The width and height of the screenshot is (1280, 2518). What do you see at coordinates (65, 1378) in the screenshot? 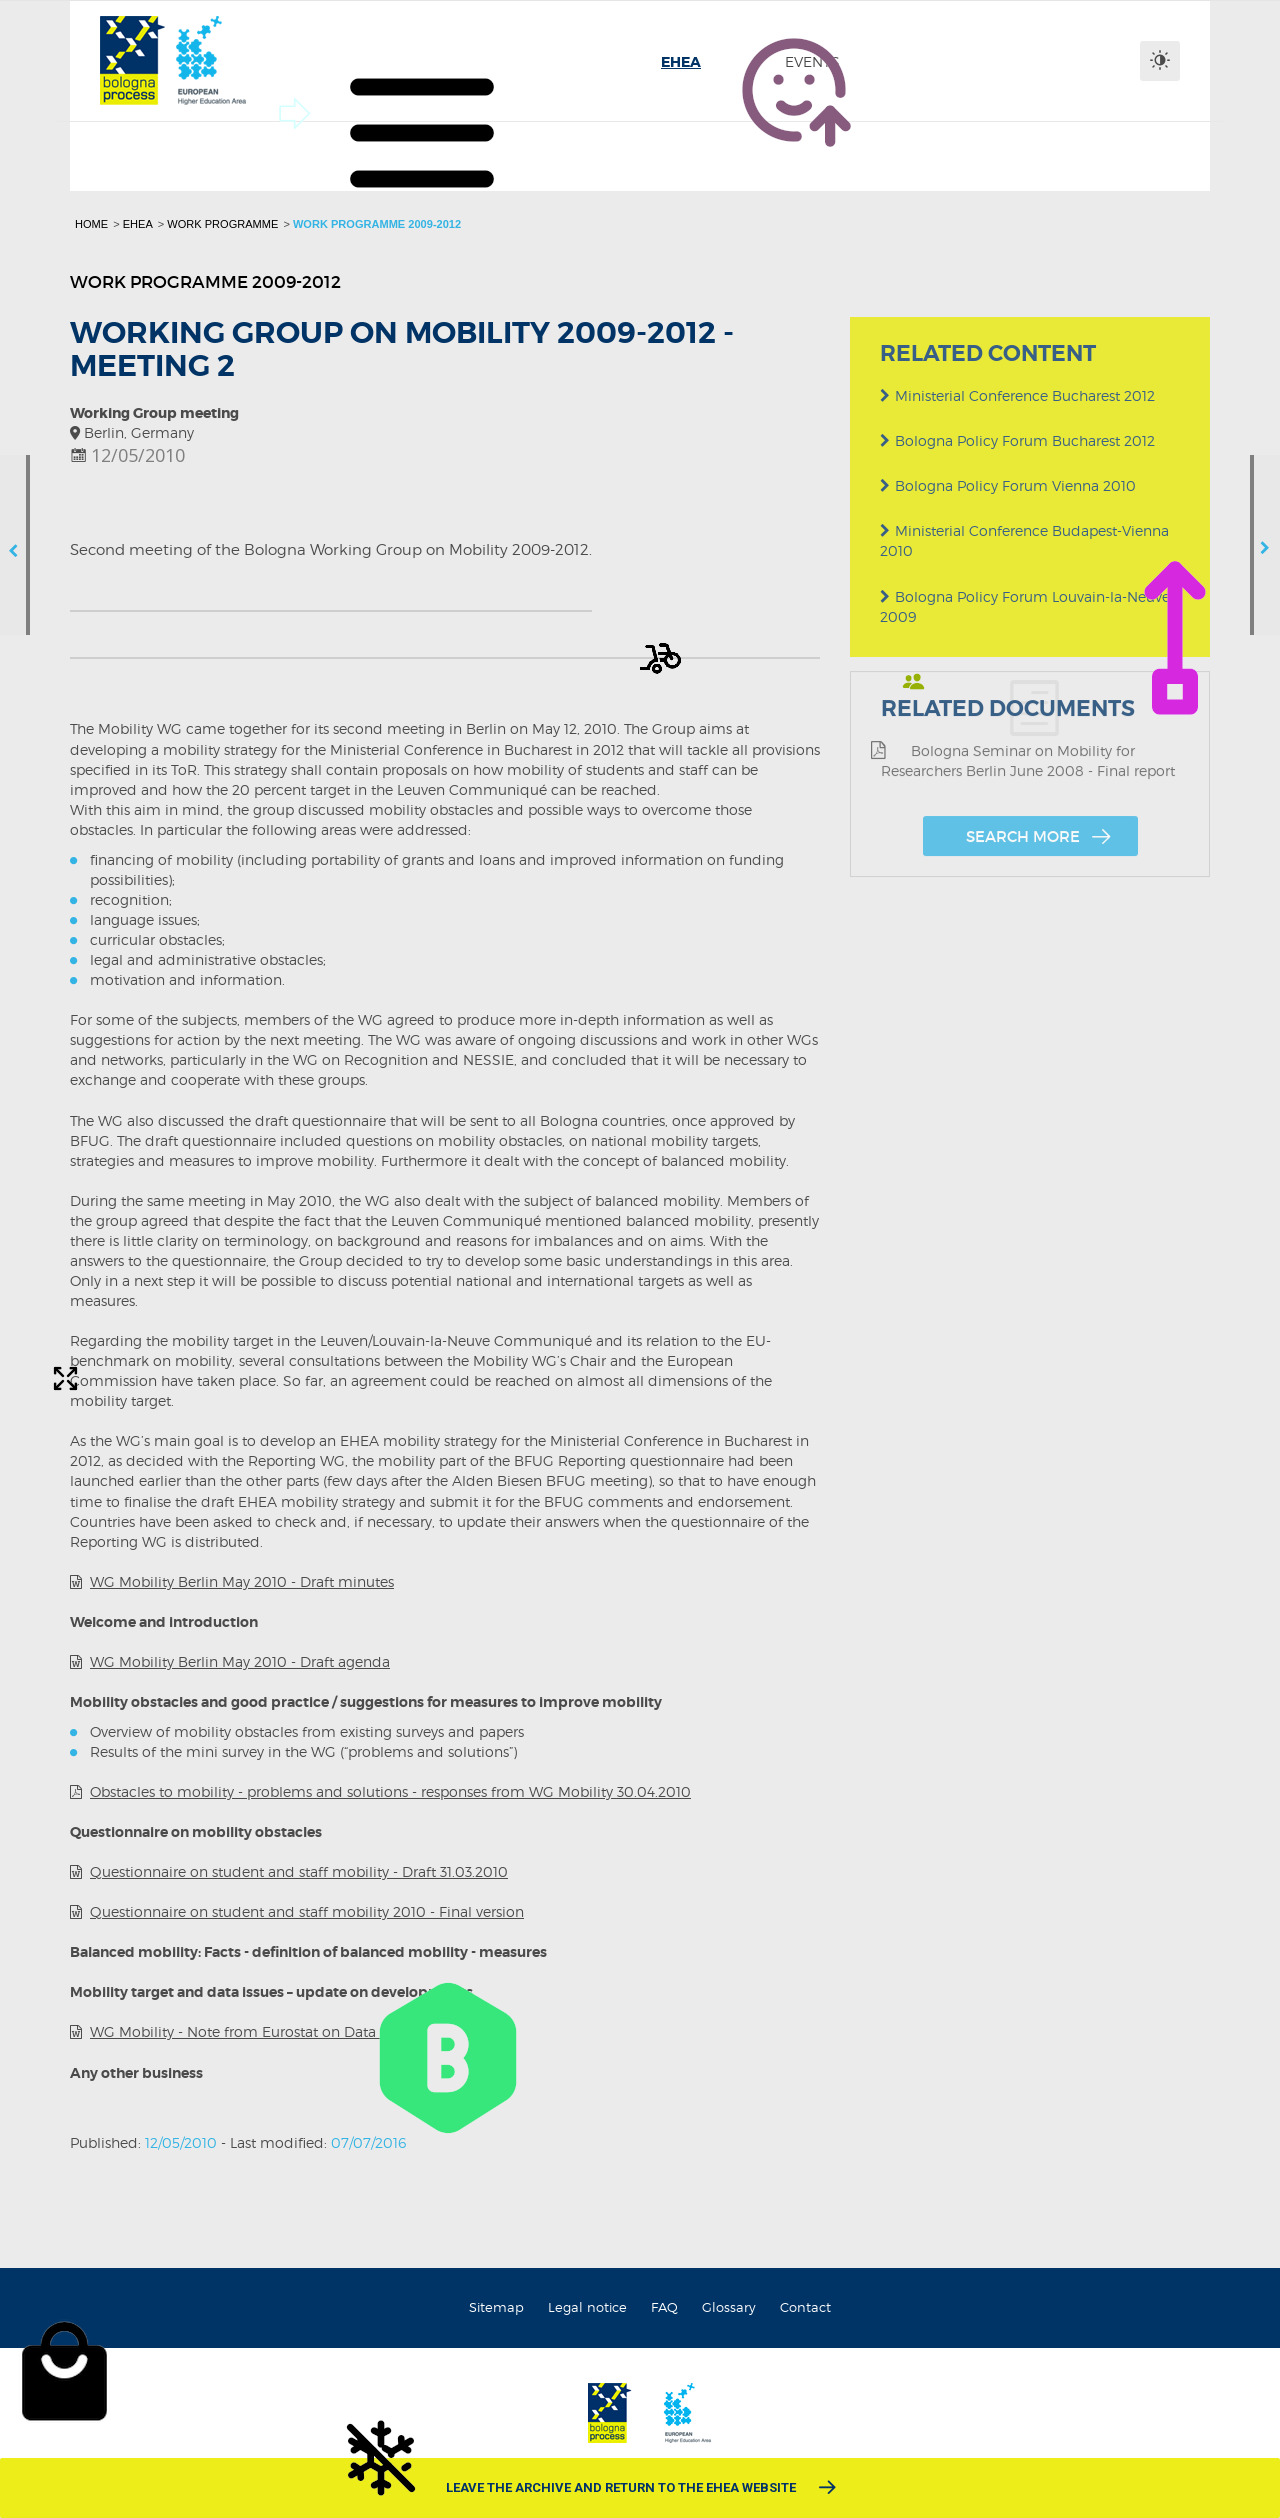
I see `expand to fullscreen mode` at bounding box center [65, 1378].